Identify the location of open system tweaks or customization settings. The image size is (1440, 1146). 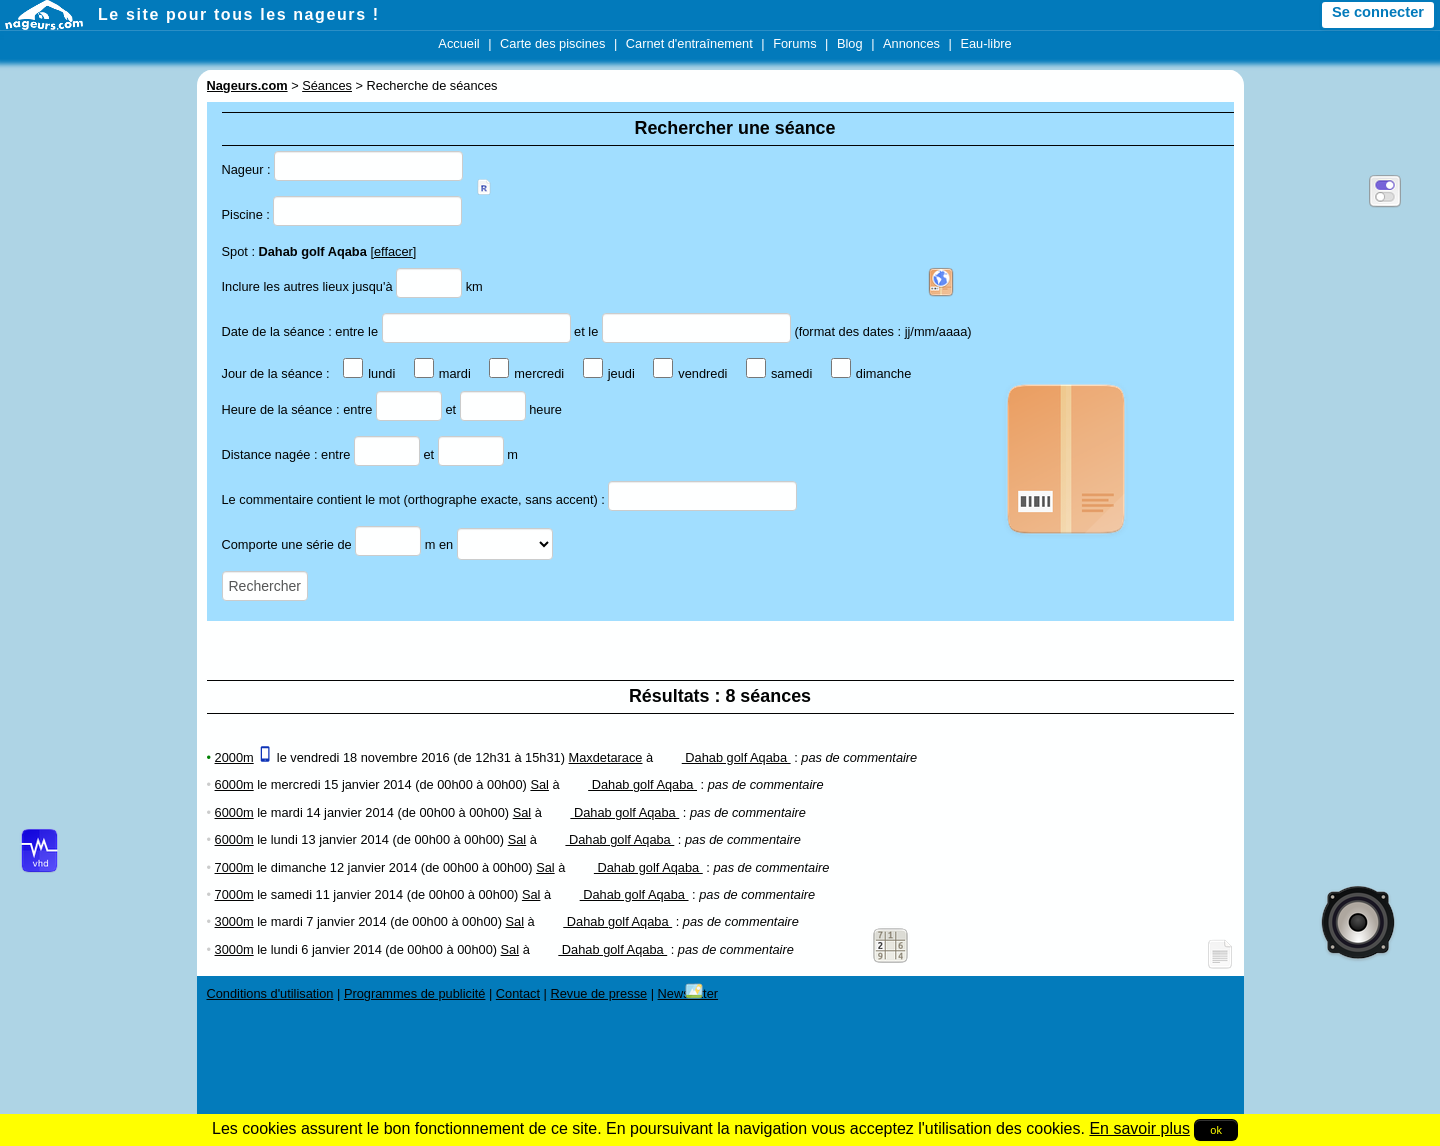
(1385, 191).